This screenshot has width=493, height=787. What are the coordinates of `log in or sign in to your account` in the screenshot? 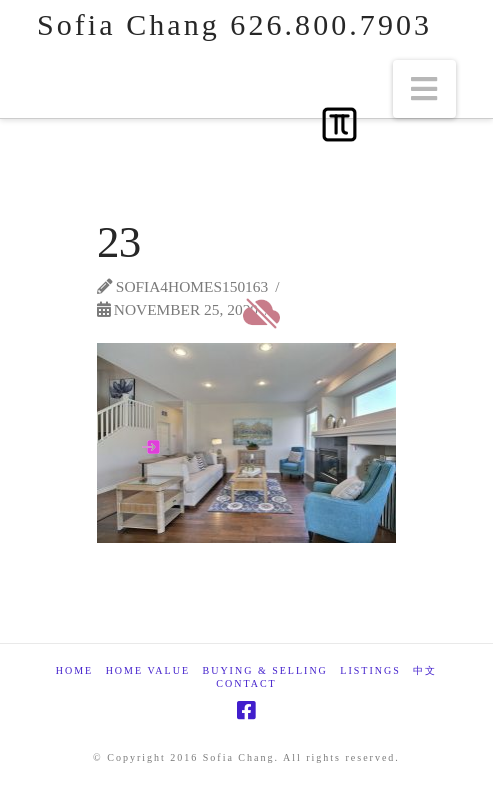 It's located at (151, 447).